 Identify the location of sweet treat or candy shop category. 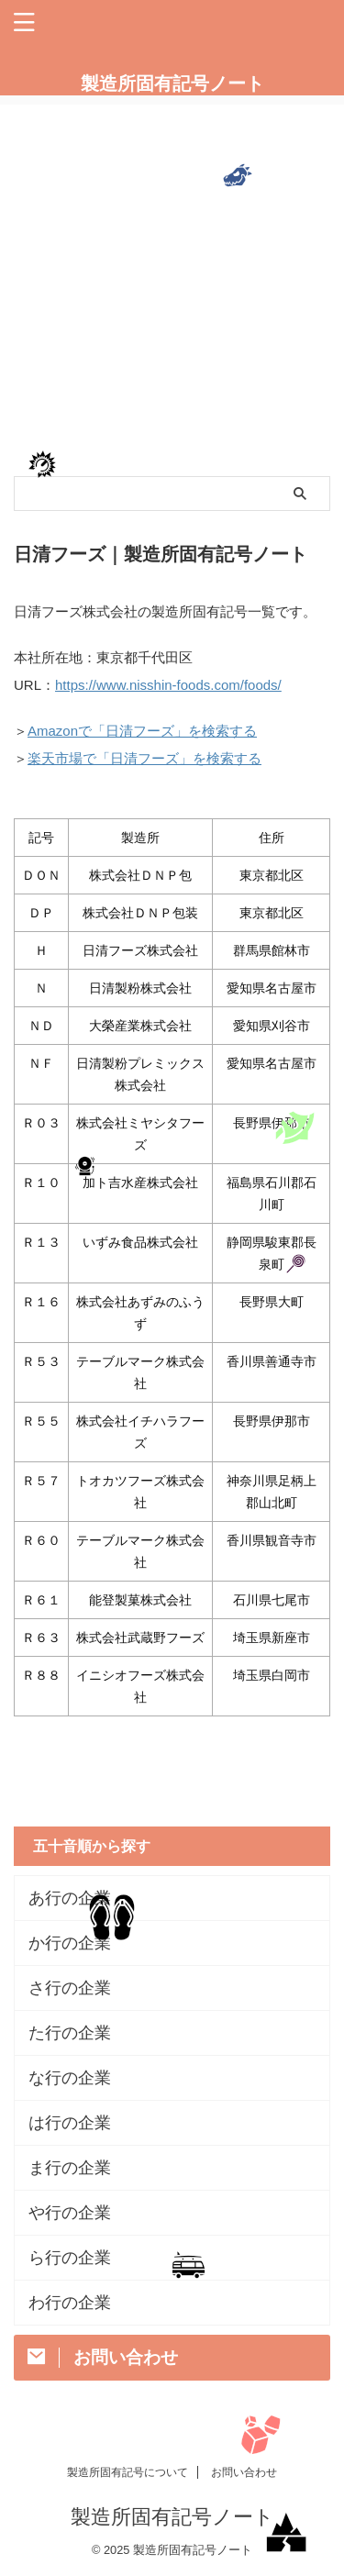
(295, 1263).